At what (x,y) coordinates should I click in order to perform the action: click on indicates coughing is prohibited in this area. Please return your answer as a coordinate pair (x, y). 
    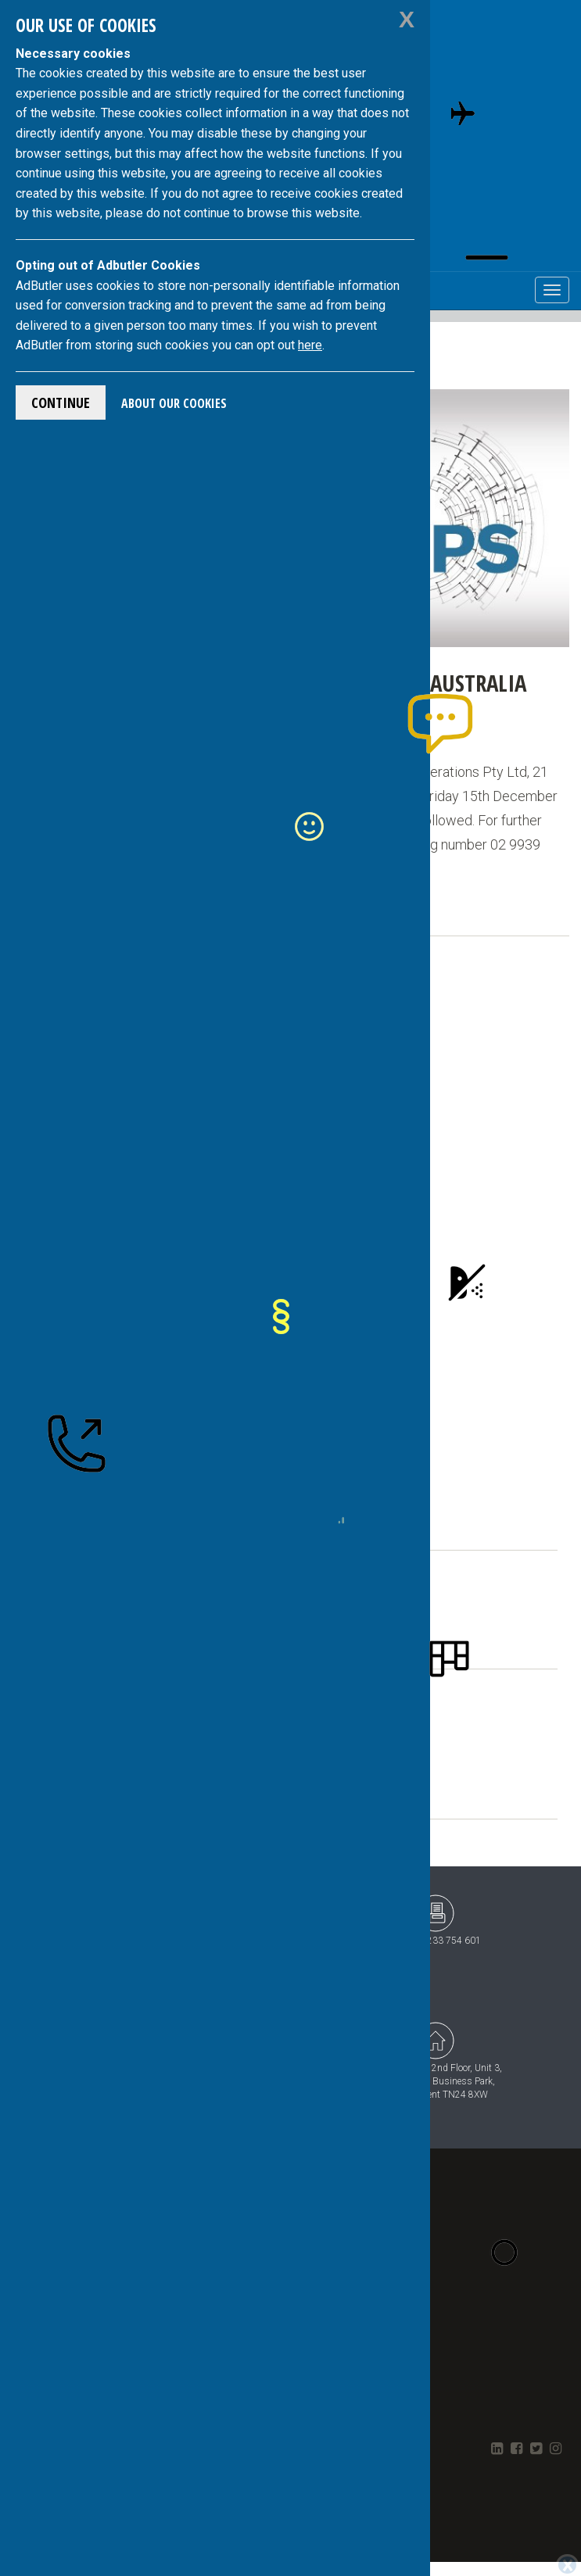
    Looking at the image, I should click on (467, 1283).